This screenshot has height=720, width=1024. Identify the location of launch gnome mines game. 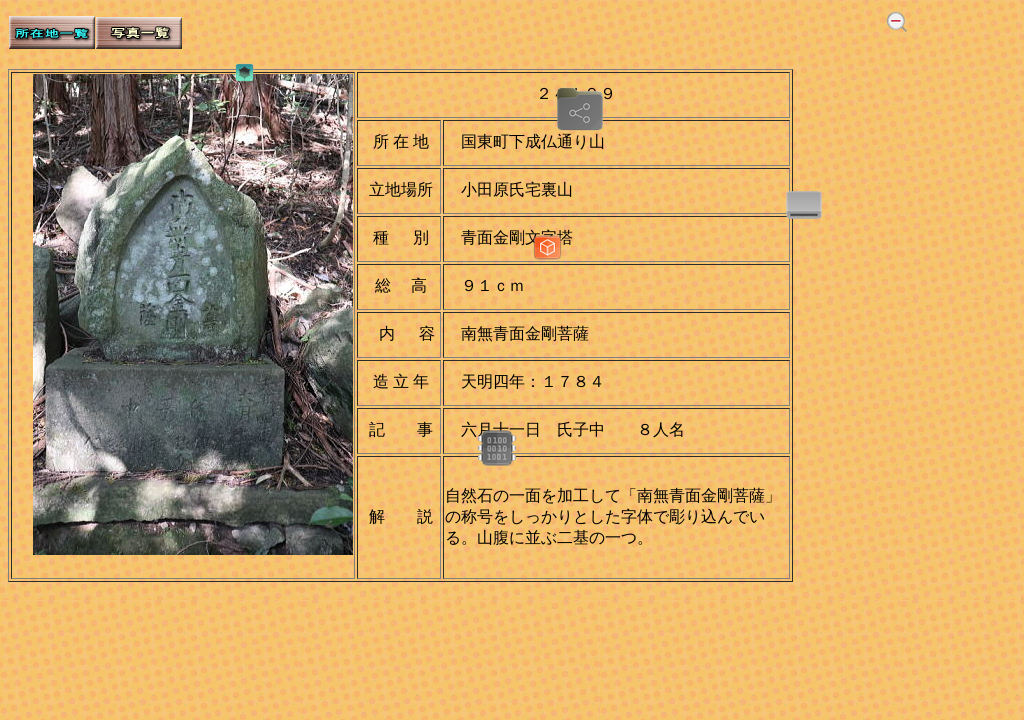
(244, 72).